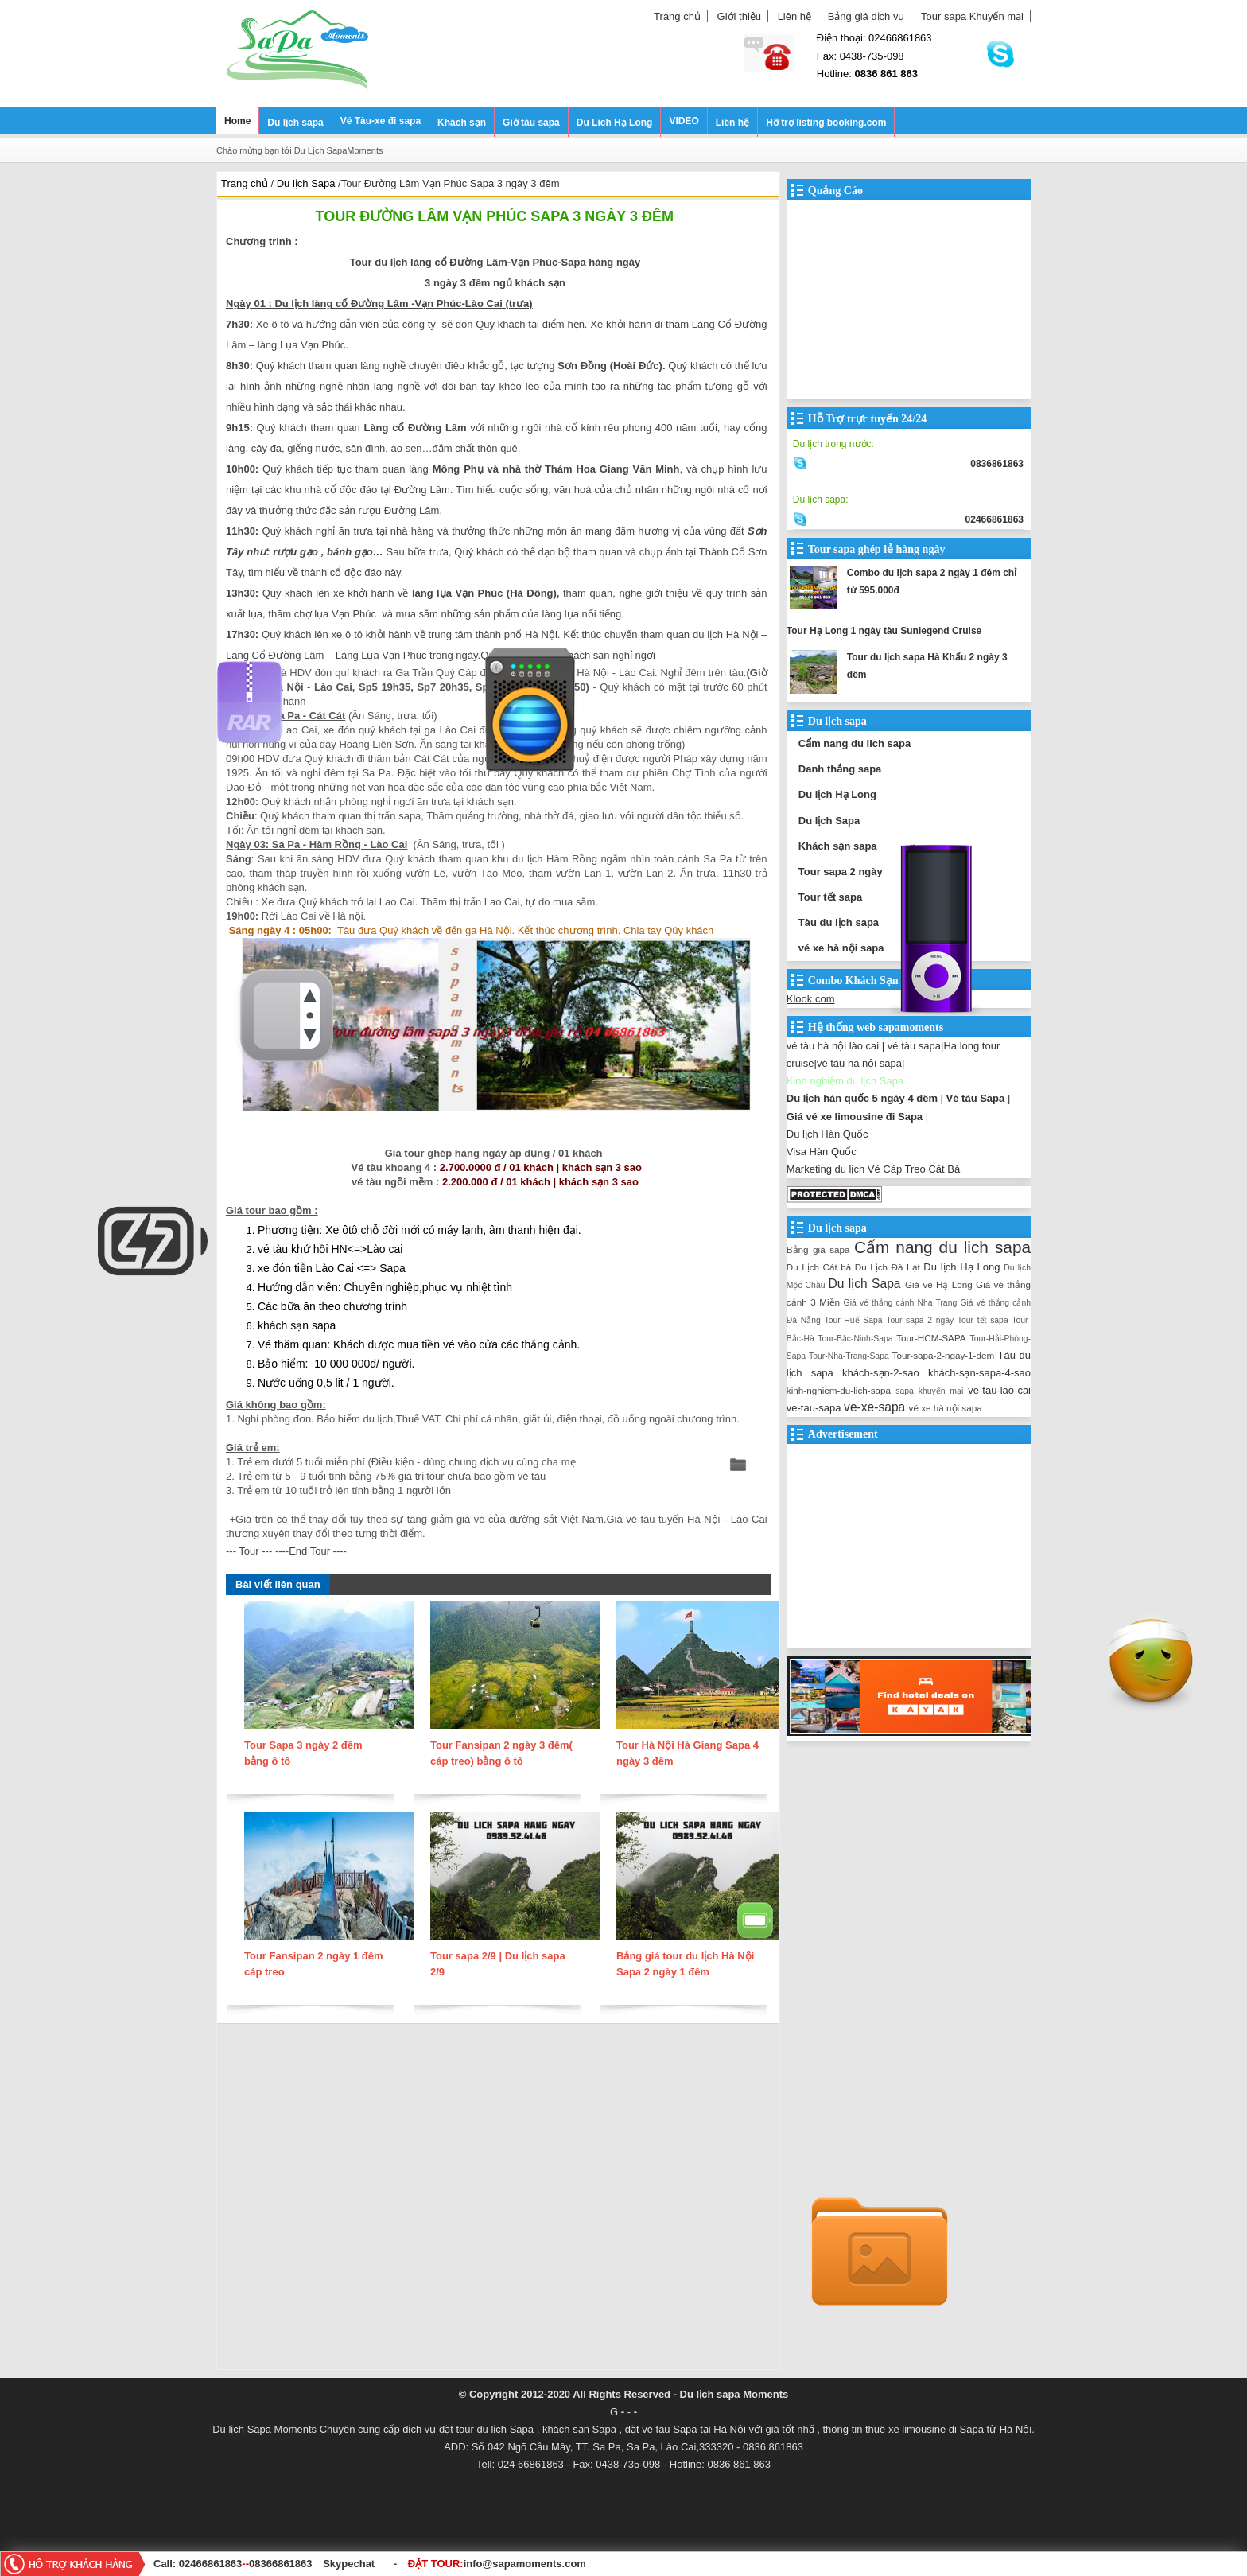 Image resolution: width=1247 pixels, height=2576 pixels. I want to click on access battery and power settings, so click(755, 1920).